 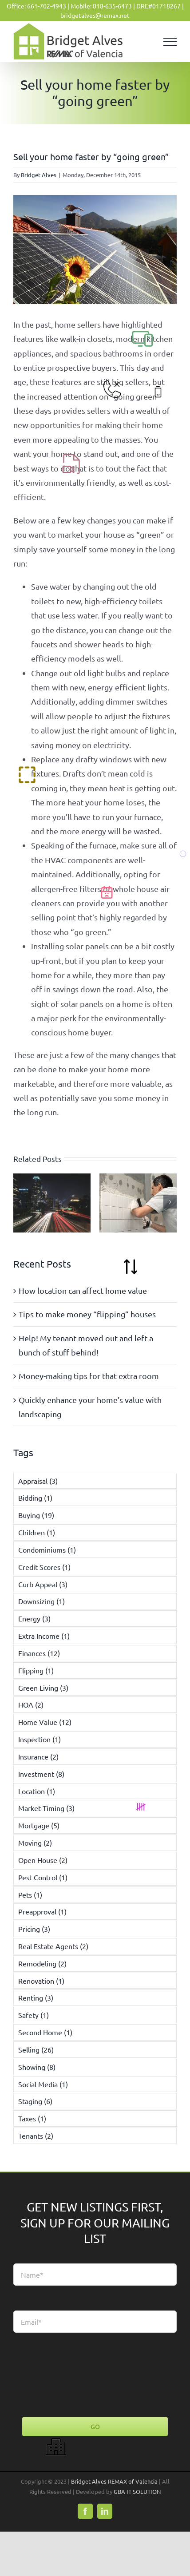 What do you see at coordinates (142, 339) in the screenshot?
I see `manage connected devices` at bounding box center [142, 339].